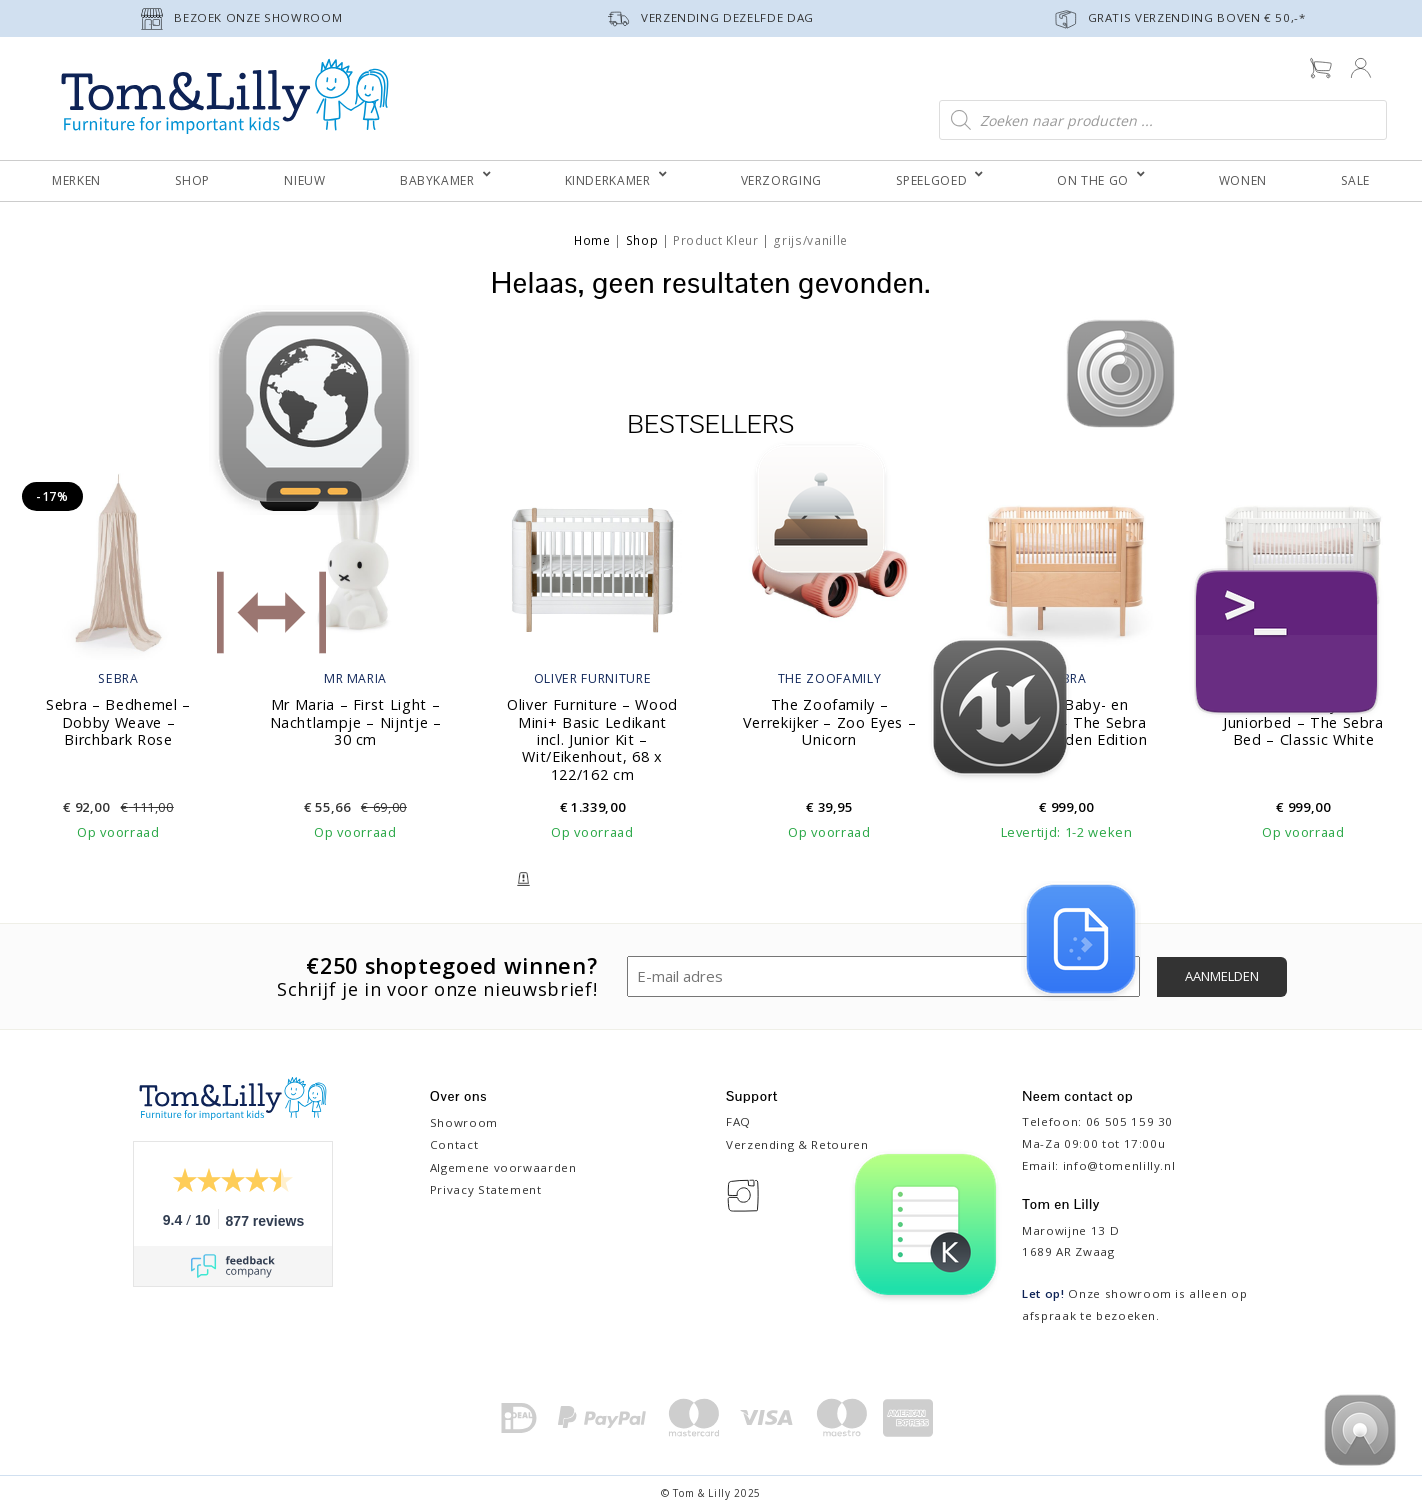 Image resolution: width=1422 pixels, height=1512 pixels. I want to click on configure default apps for file types, so click(1081, 941).